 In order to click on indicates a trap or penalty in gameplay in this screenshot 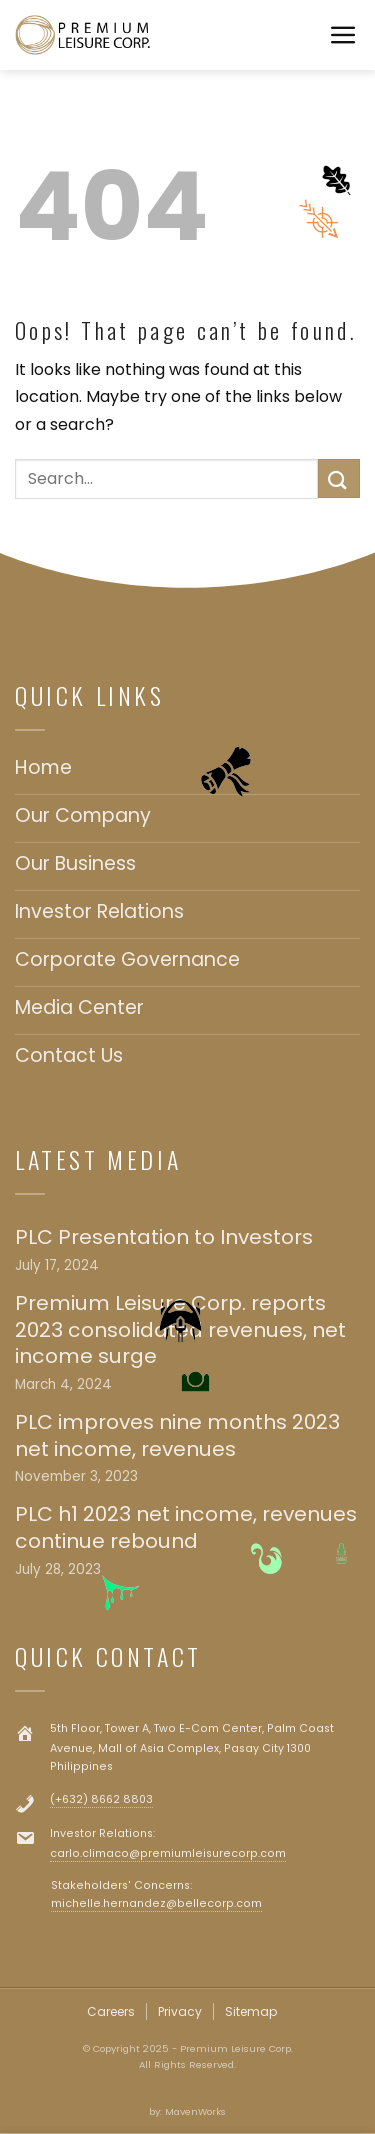, I will do `click(341, 1553)`.